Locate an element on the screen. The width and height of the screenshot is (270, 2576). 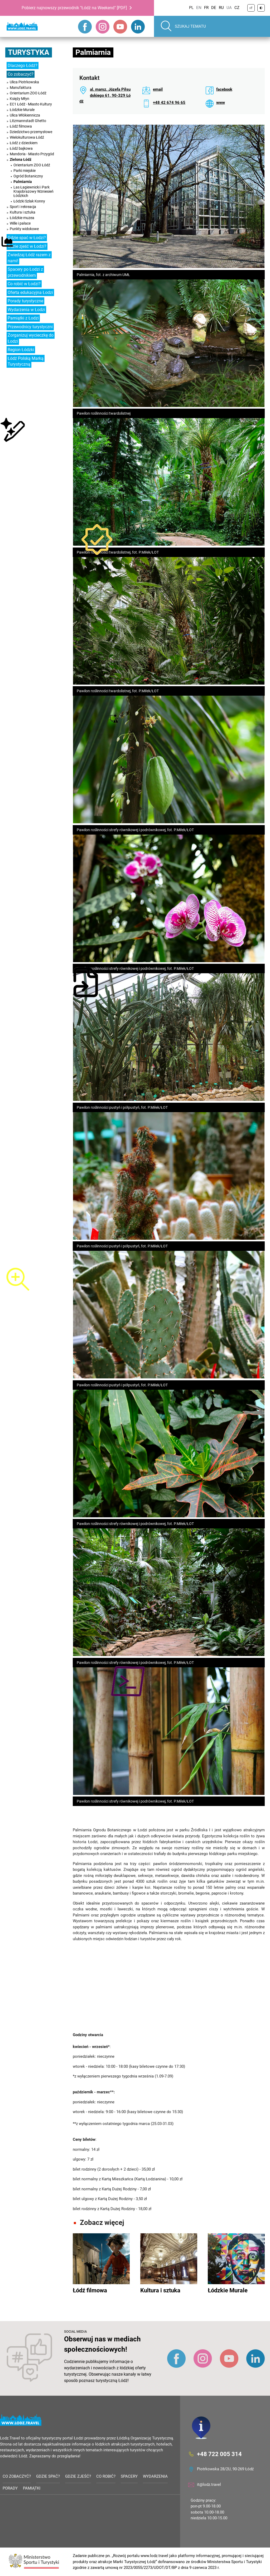
view area chart or graph data is located at coordinates (7, 241).